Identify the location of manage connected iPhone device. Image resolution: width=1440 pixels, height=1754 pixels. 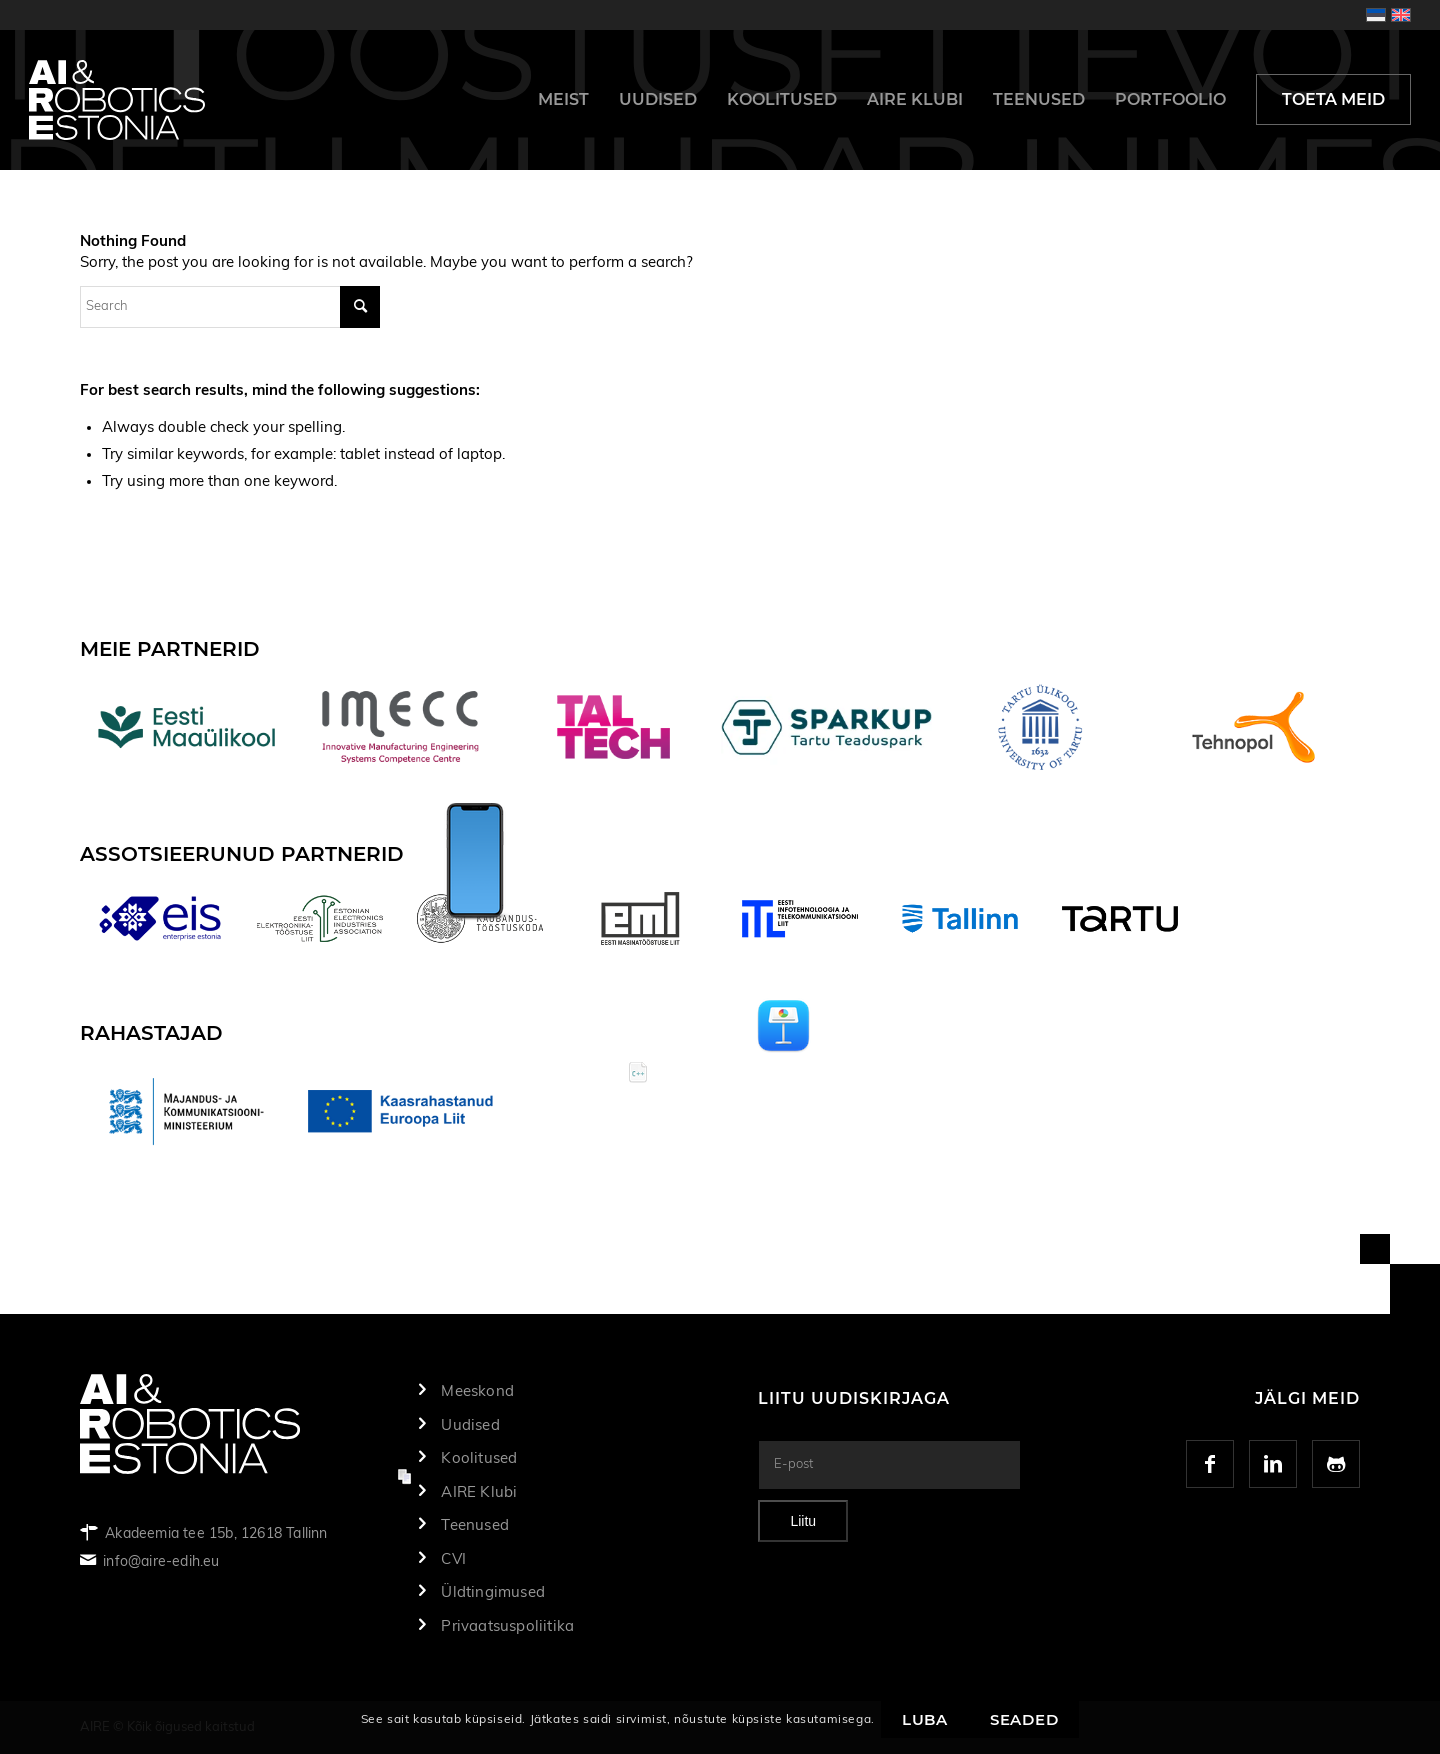
(475, 862).